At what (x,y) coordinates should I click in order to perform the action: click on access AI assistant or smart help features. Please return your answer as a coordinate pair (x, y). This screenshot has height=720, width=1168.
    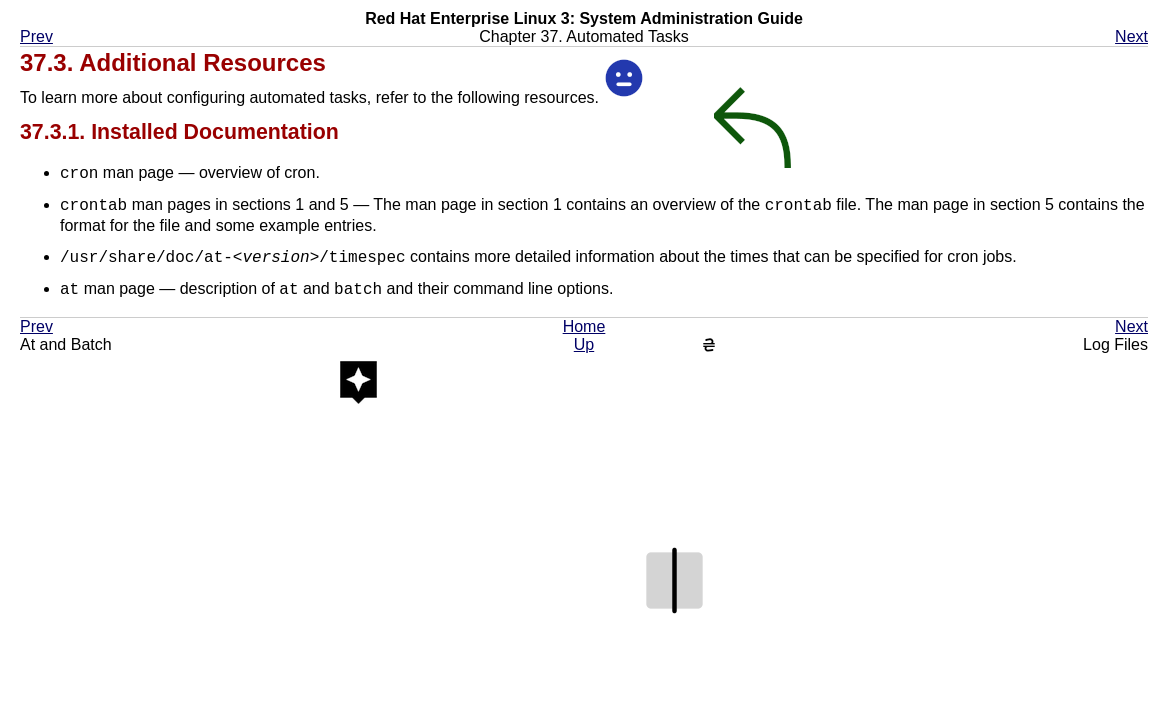
    Looking at the image, I should click on (358, 381).